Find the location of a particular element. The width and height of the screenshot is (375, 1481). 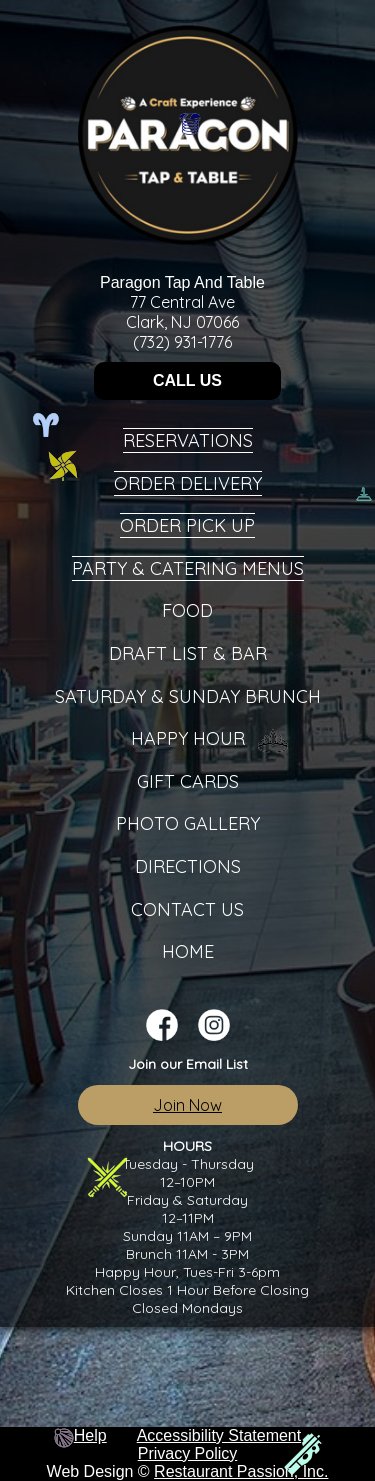

spring or bounce mechanic in a game is located at coordinates (190, 124).